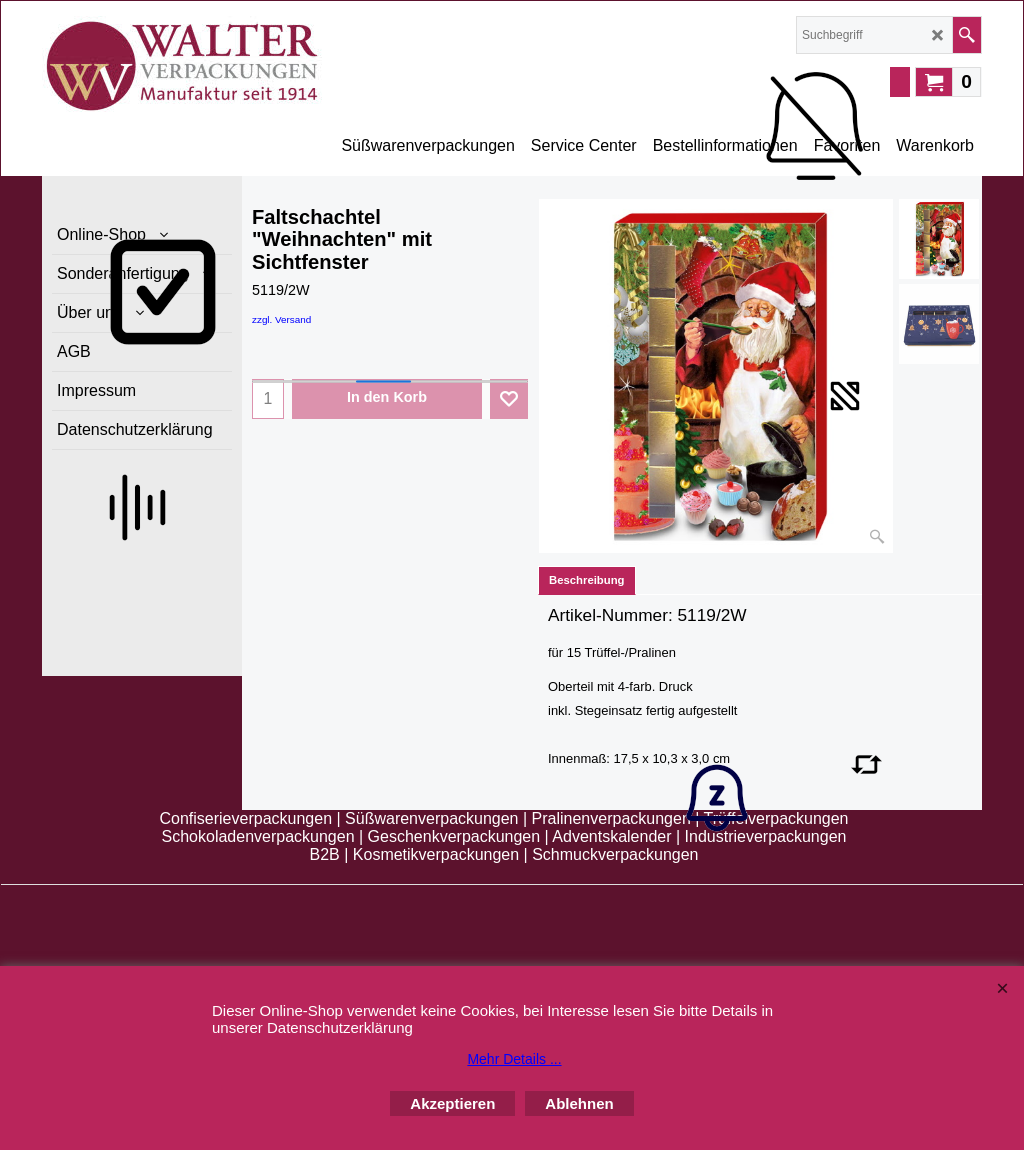 This screenshot has height=1150, width=1024. Describe the element at coordinates (717, 798) in the screenshot. I see `mute notifications or enable sleep mode` at that location.